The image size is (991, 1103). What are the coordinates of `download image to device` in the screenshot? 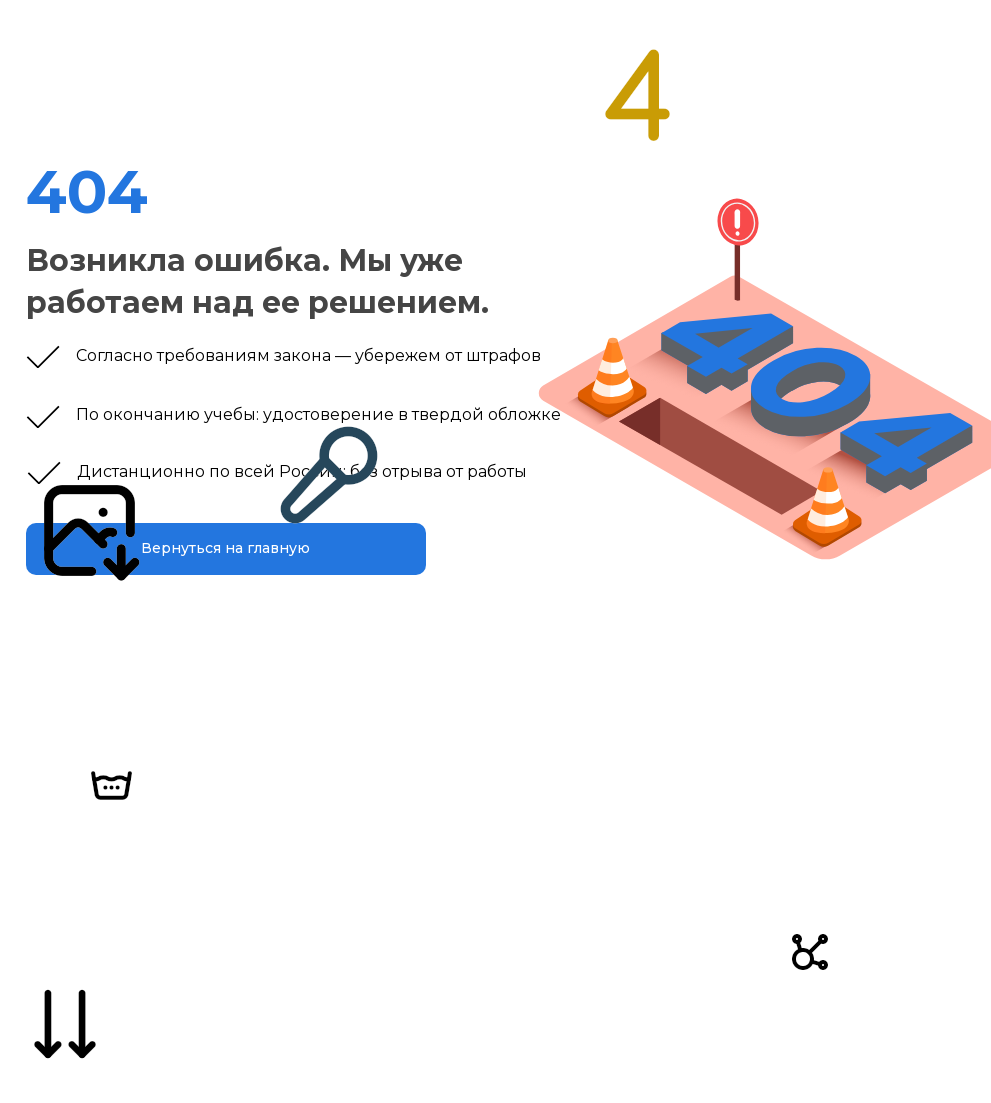 It's located at (89, 530).